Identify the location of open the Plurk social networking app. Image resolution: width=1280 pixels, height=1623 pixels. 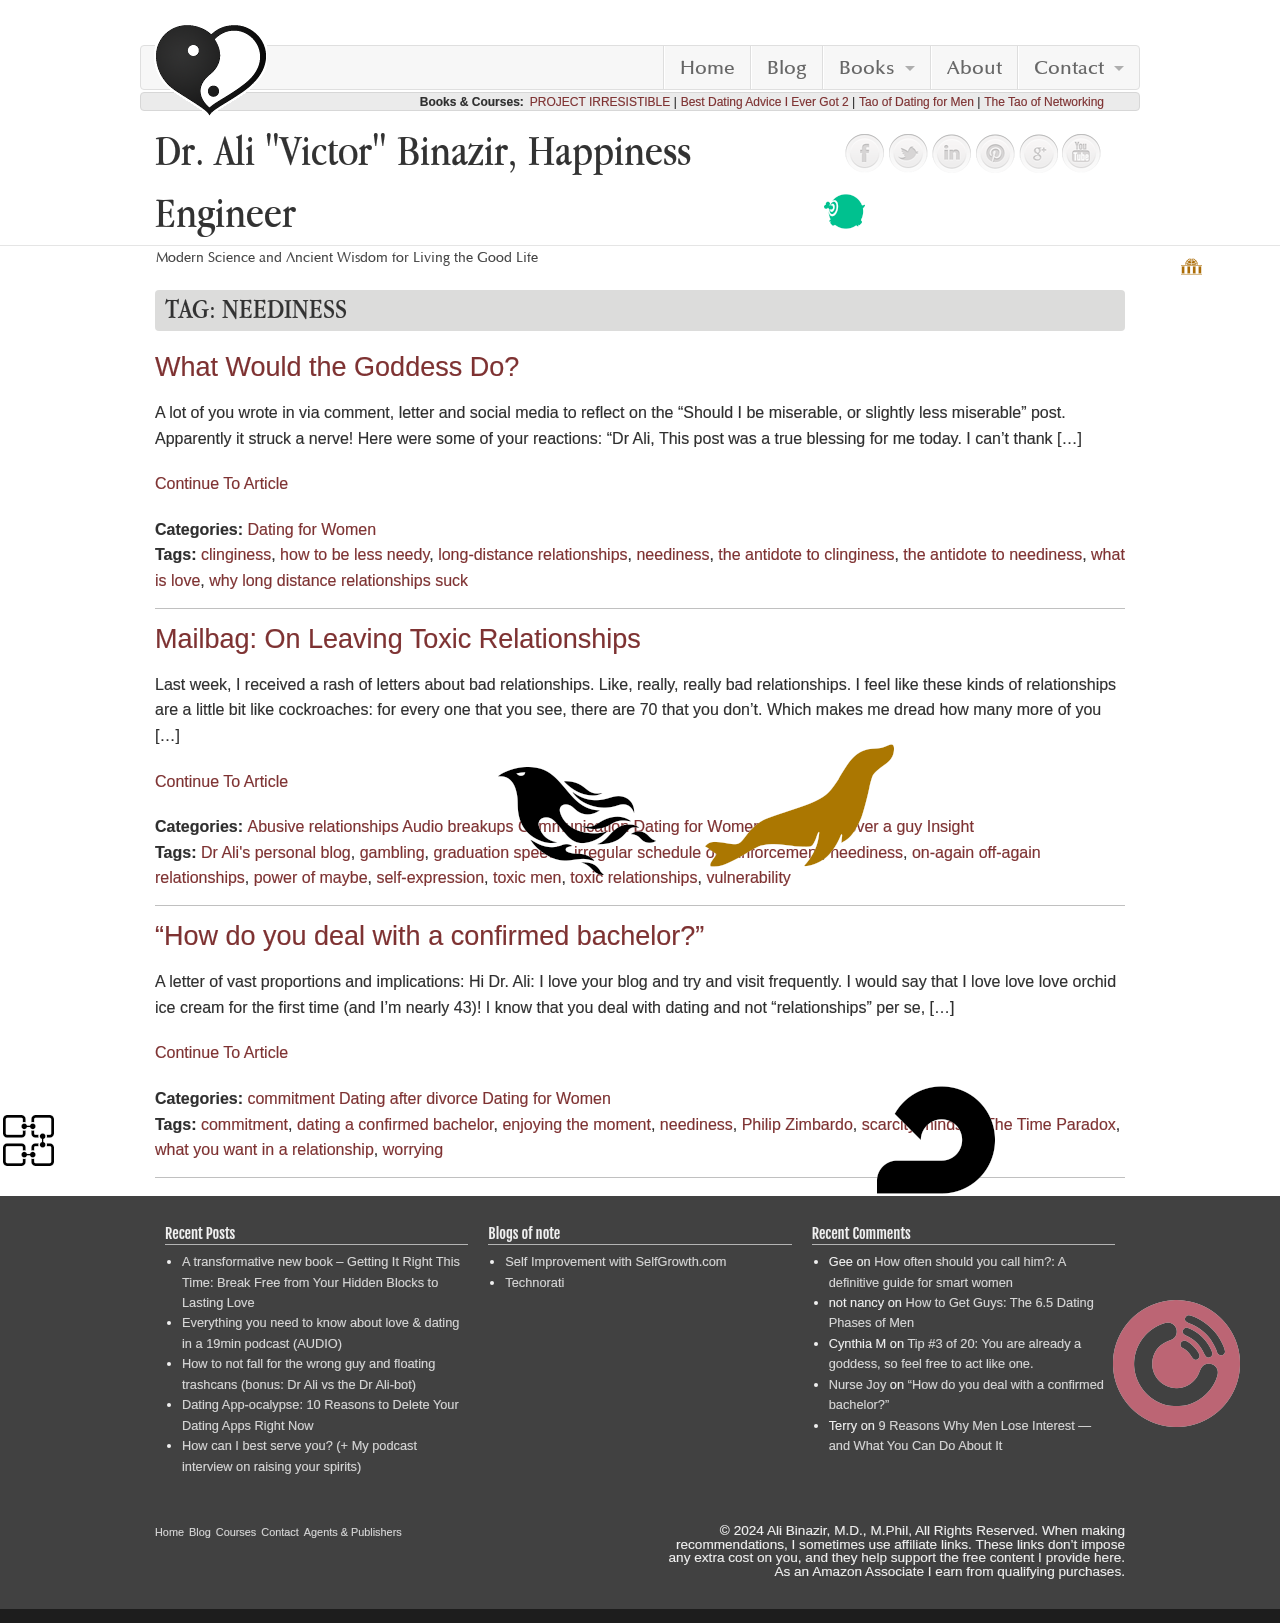
(844, 211).